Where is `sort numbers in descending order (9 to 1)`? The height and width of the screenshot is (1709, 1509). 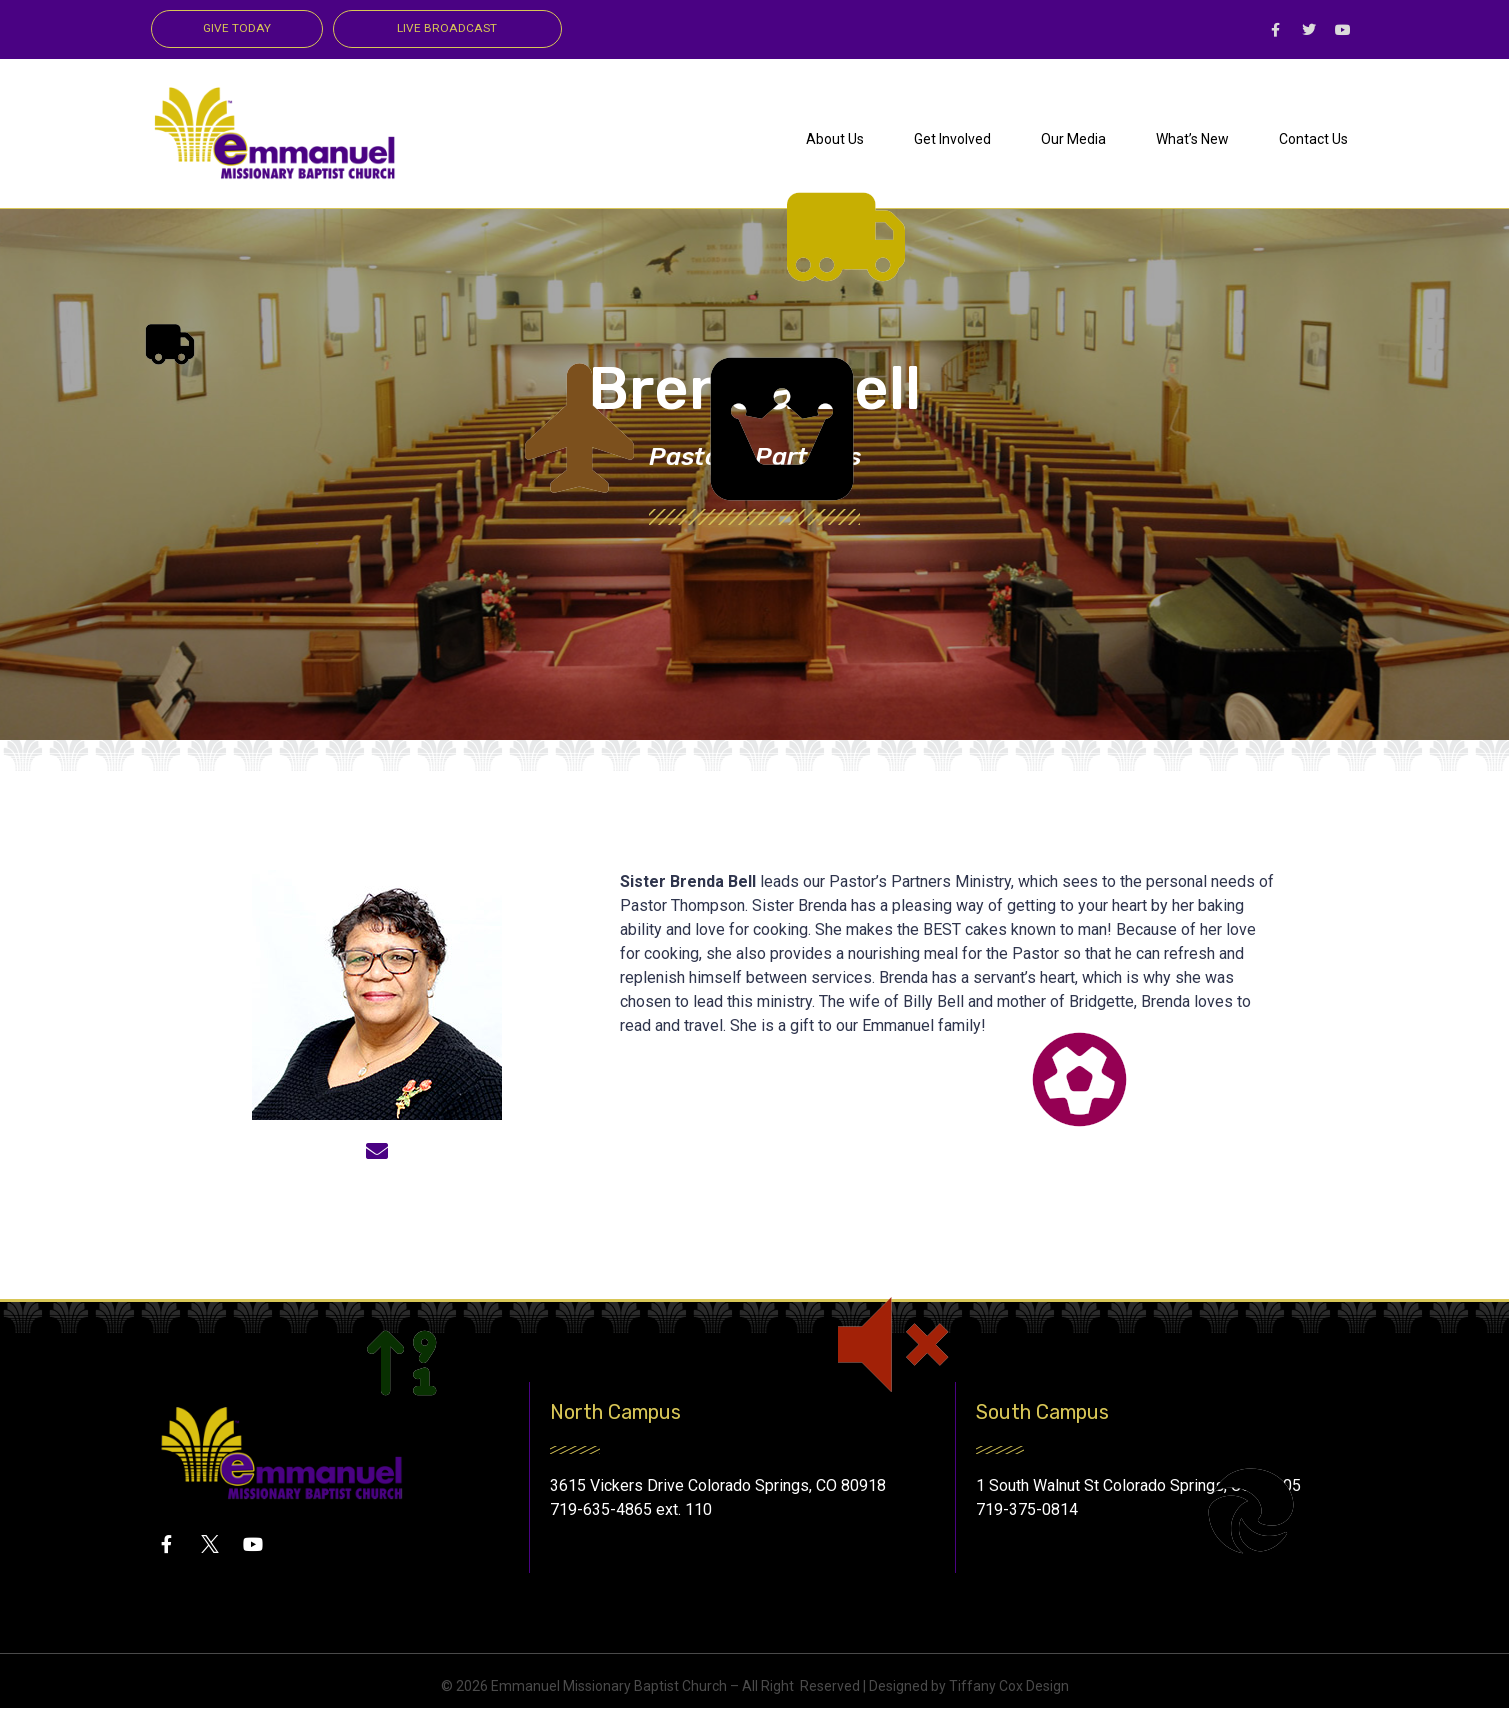 sort numbers in descending order (9 to 1) is located at coordinates (404, 1363).